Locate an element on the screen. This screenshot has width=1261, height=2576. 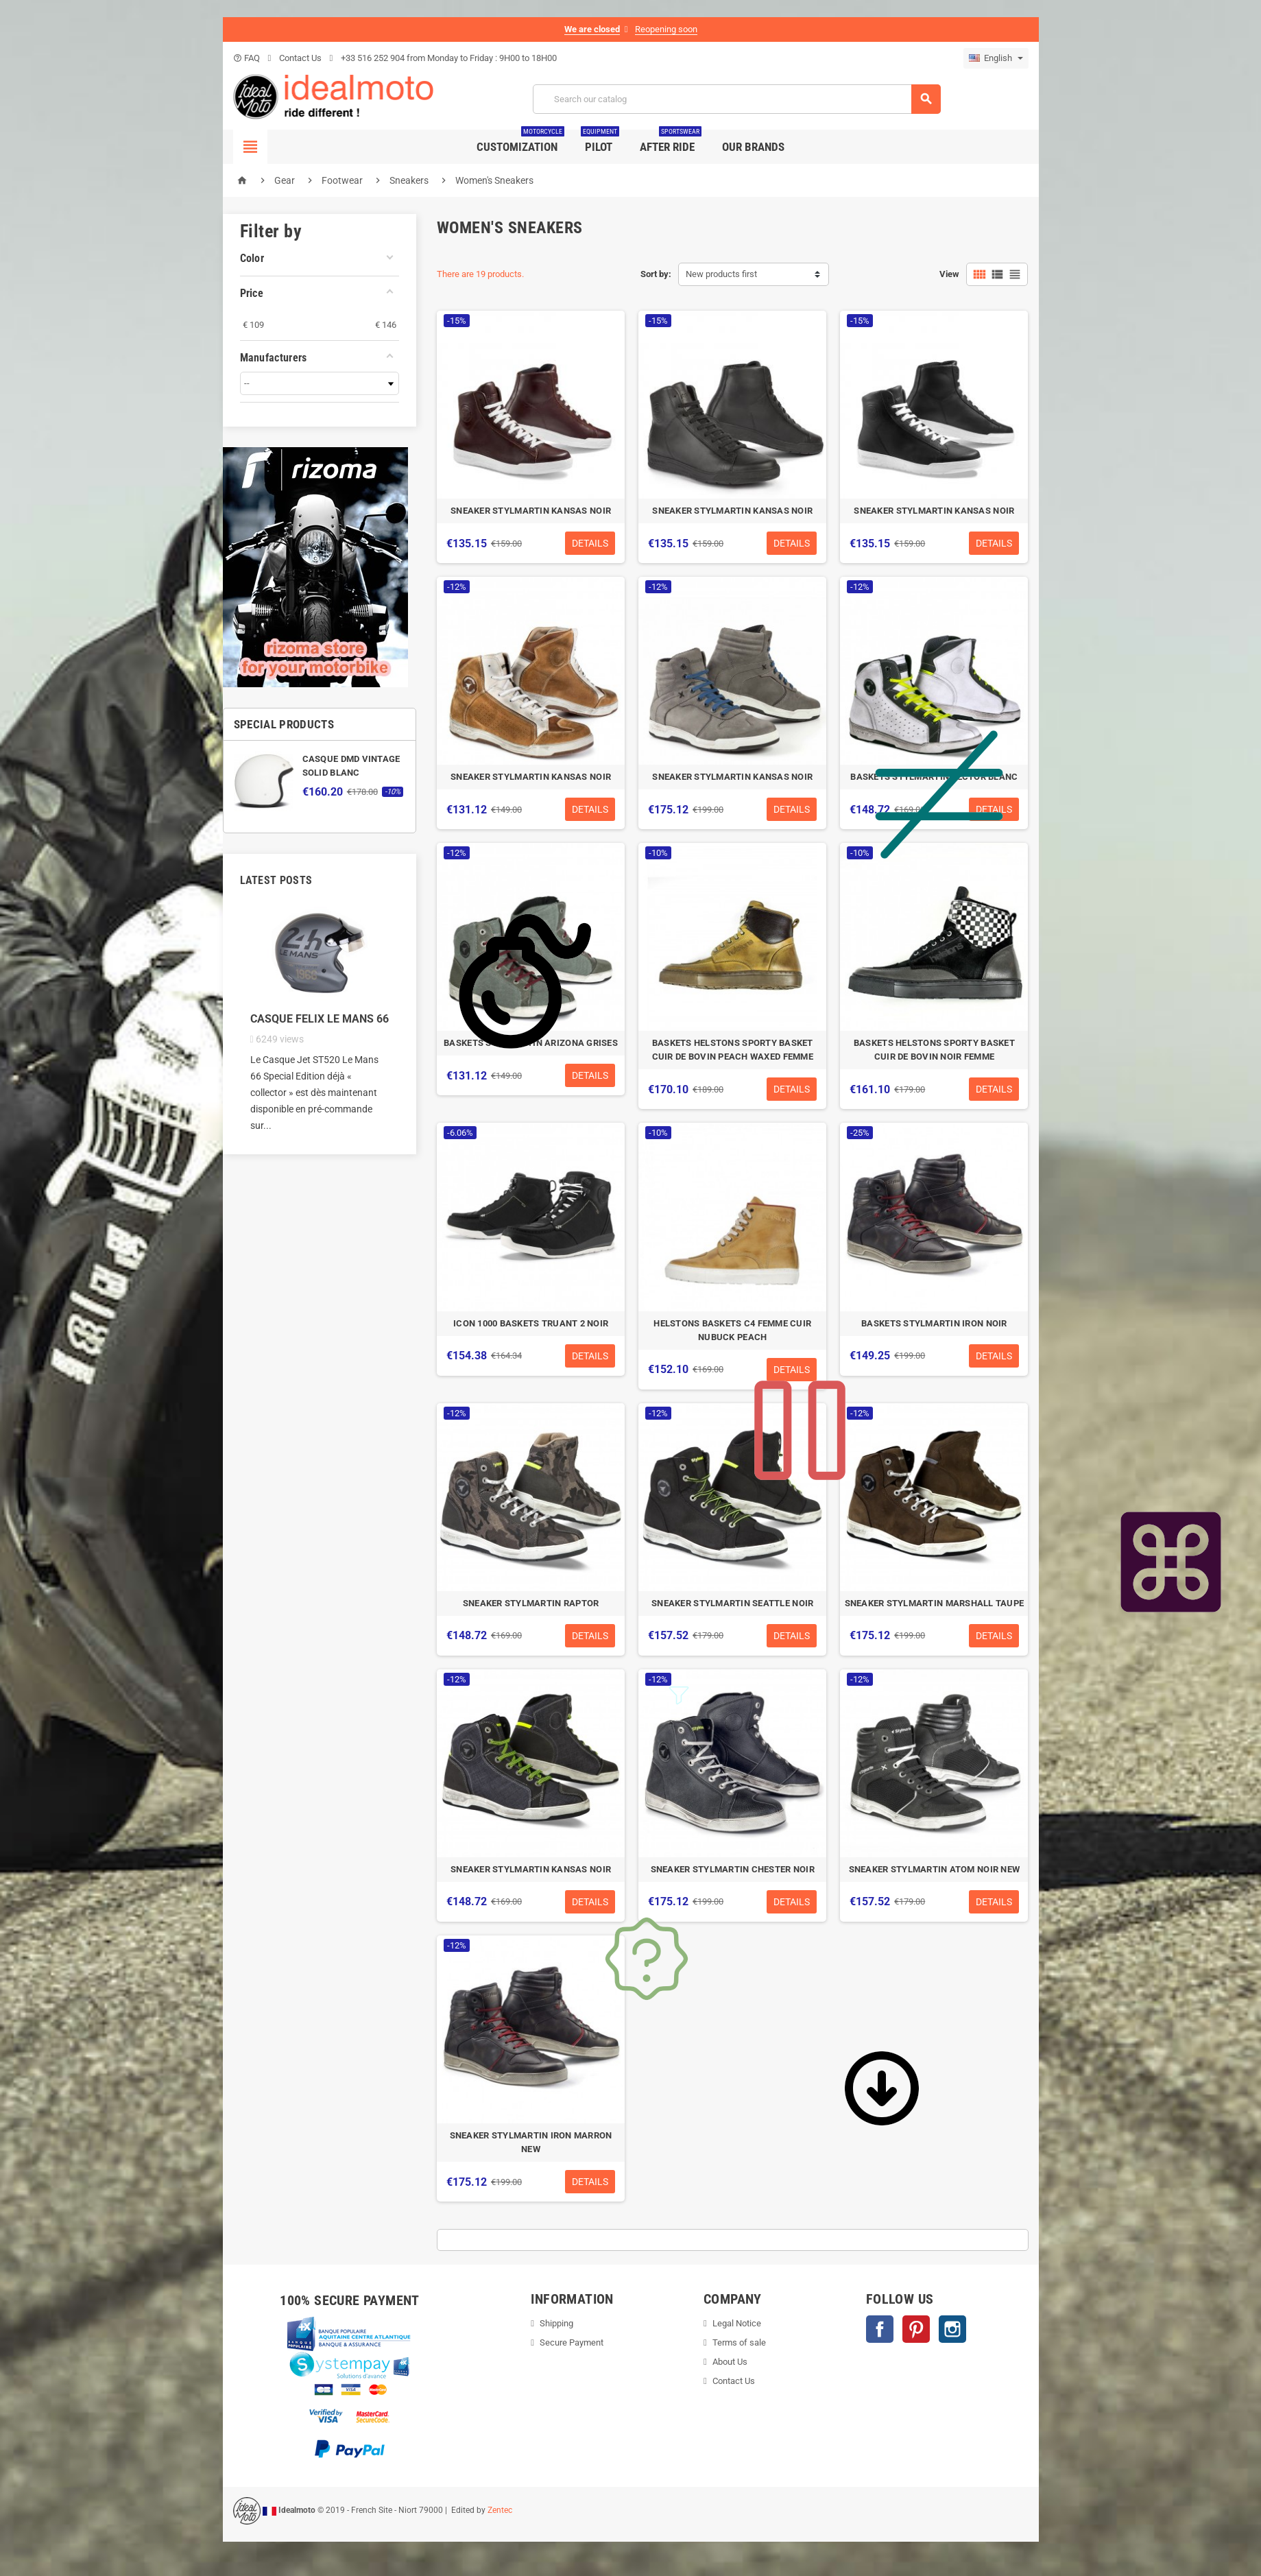
filter or sort content is located at coordinates (679, 1695).